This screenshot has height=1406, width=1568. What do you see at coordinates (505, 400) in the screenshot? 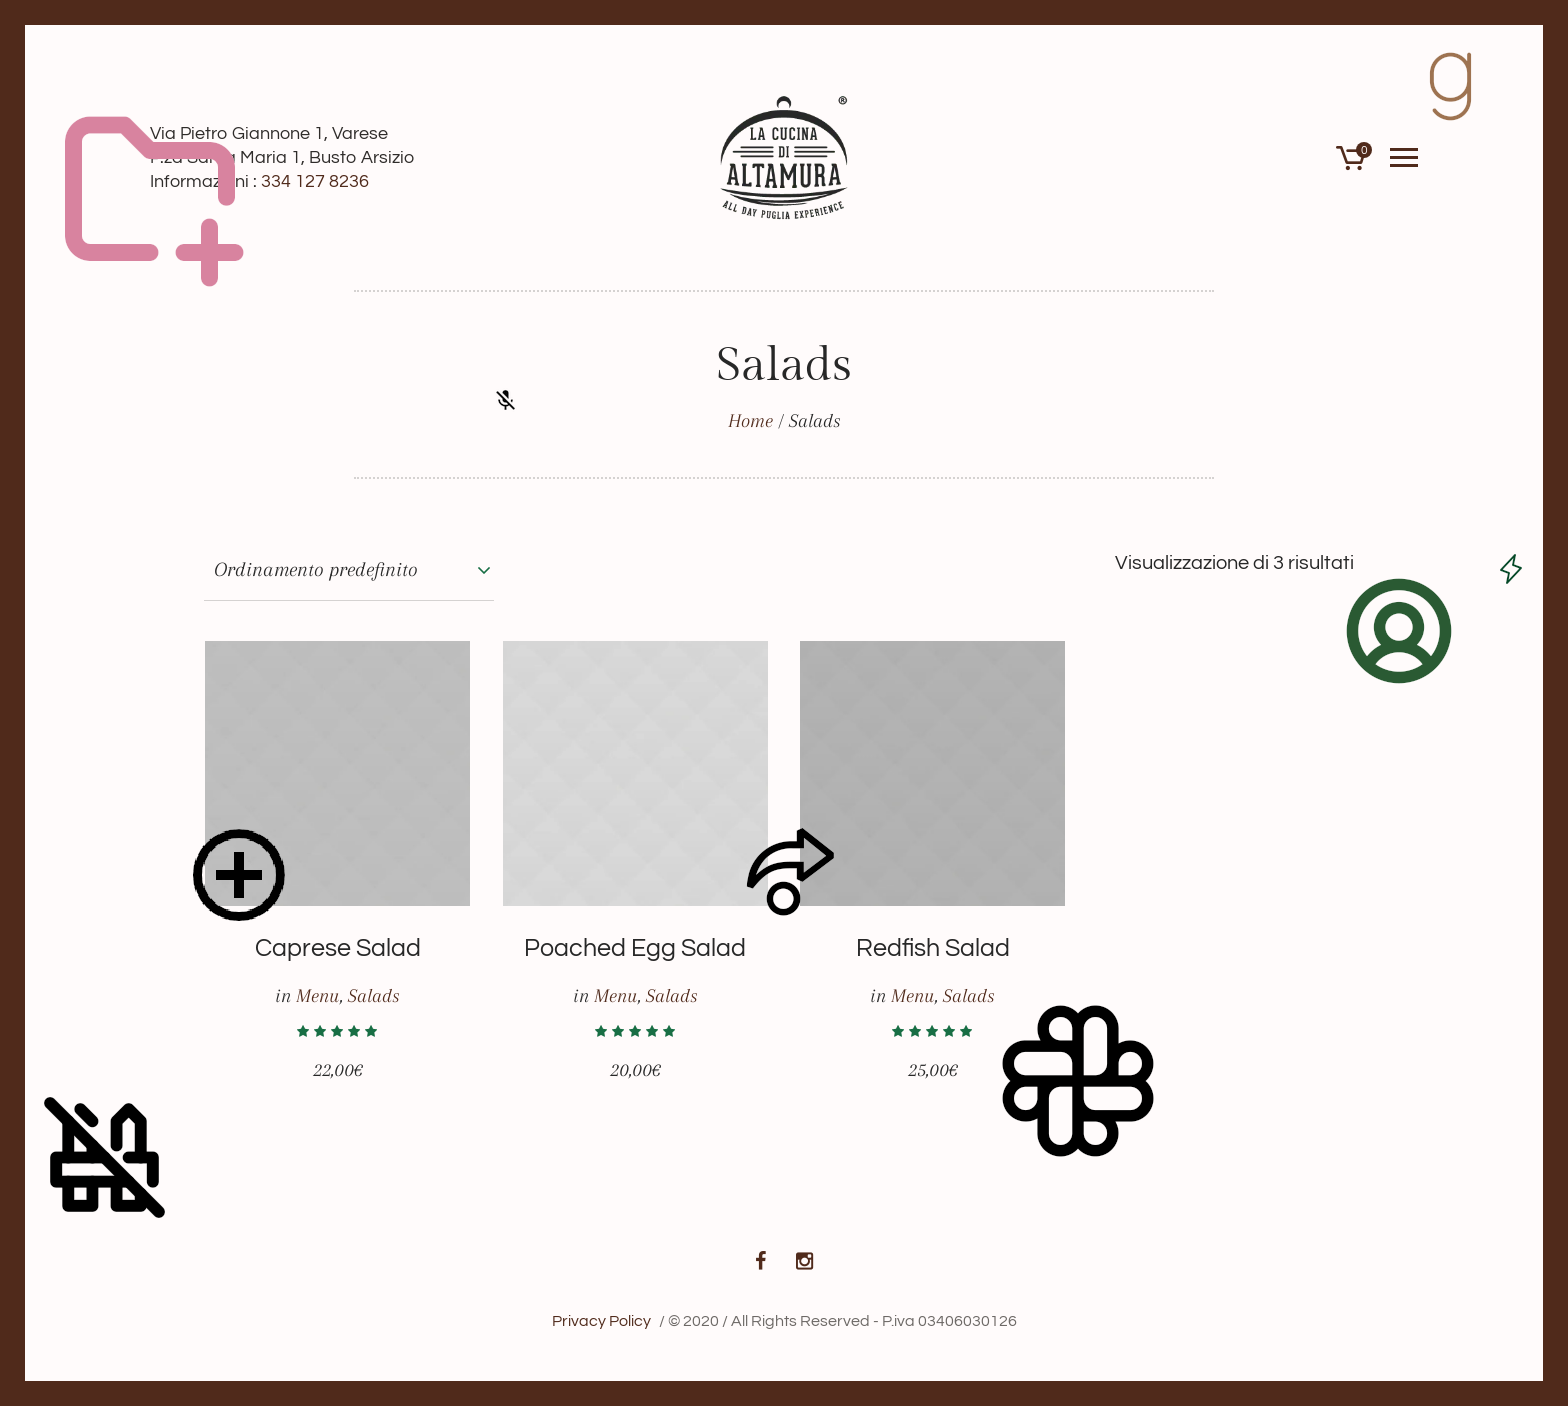
I see `mute your microphone` at bounding box center [505, 400].